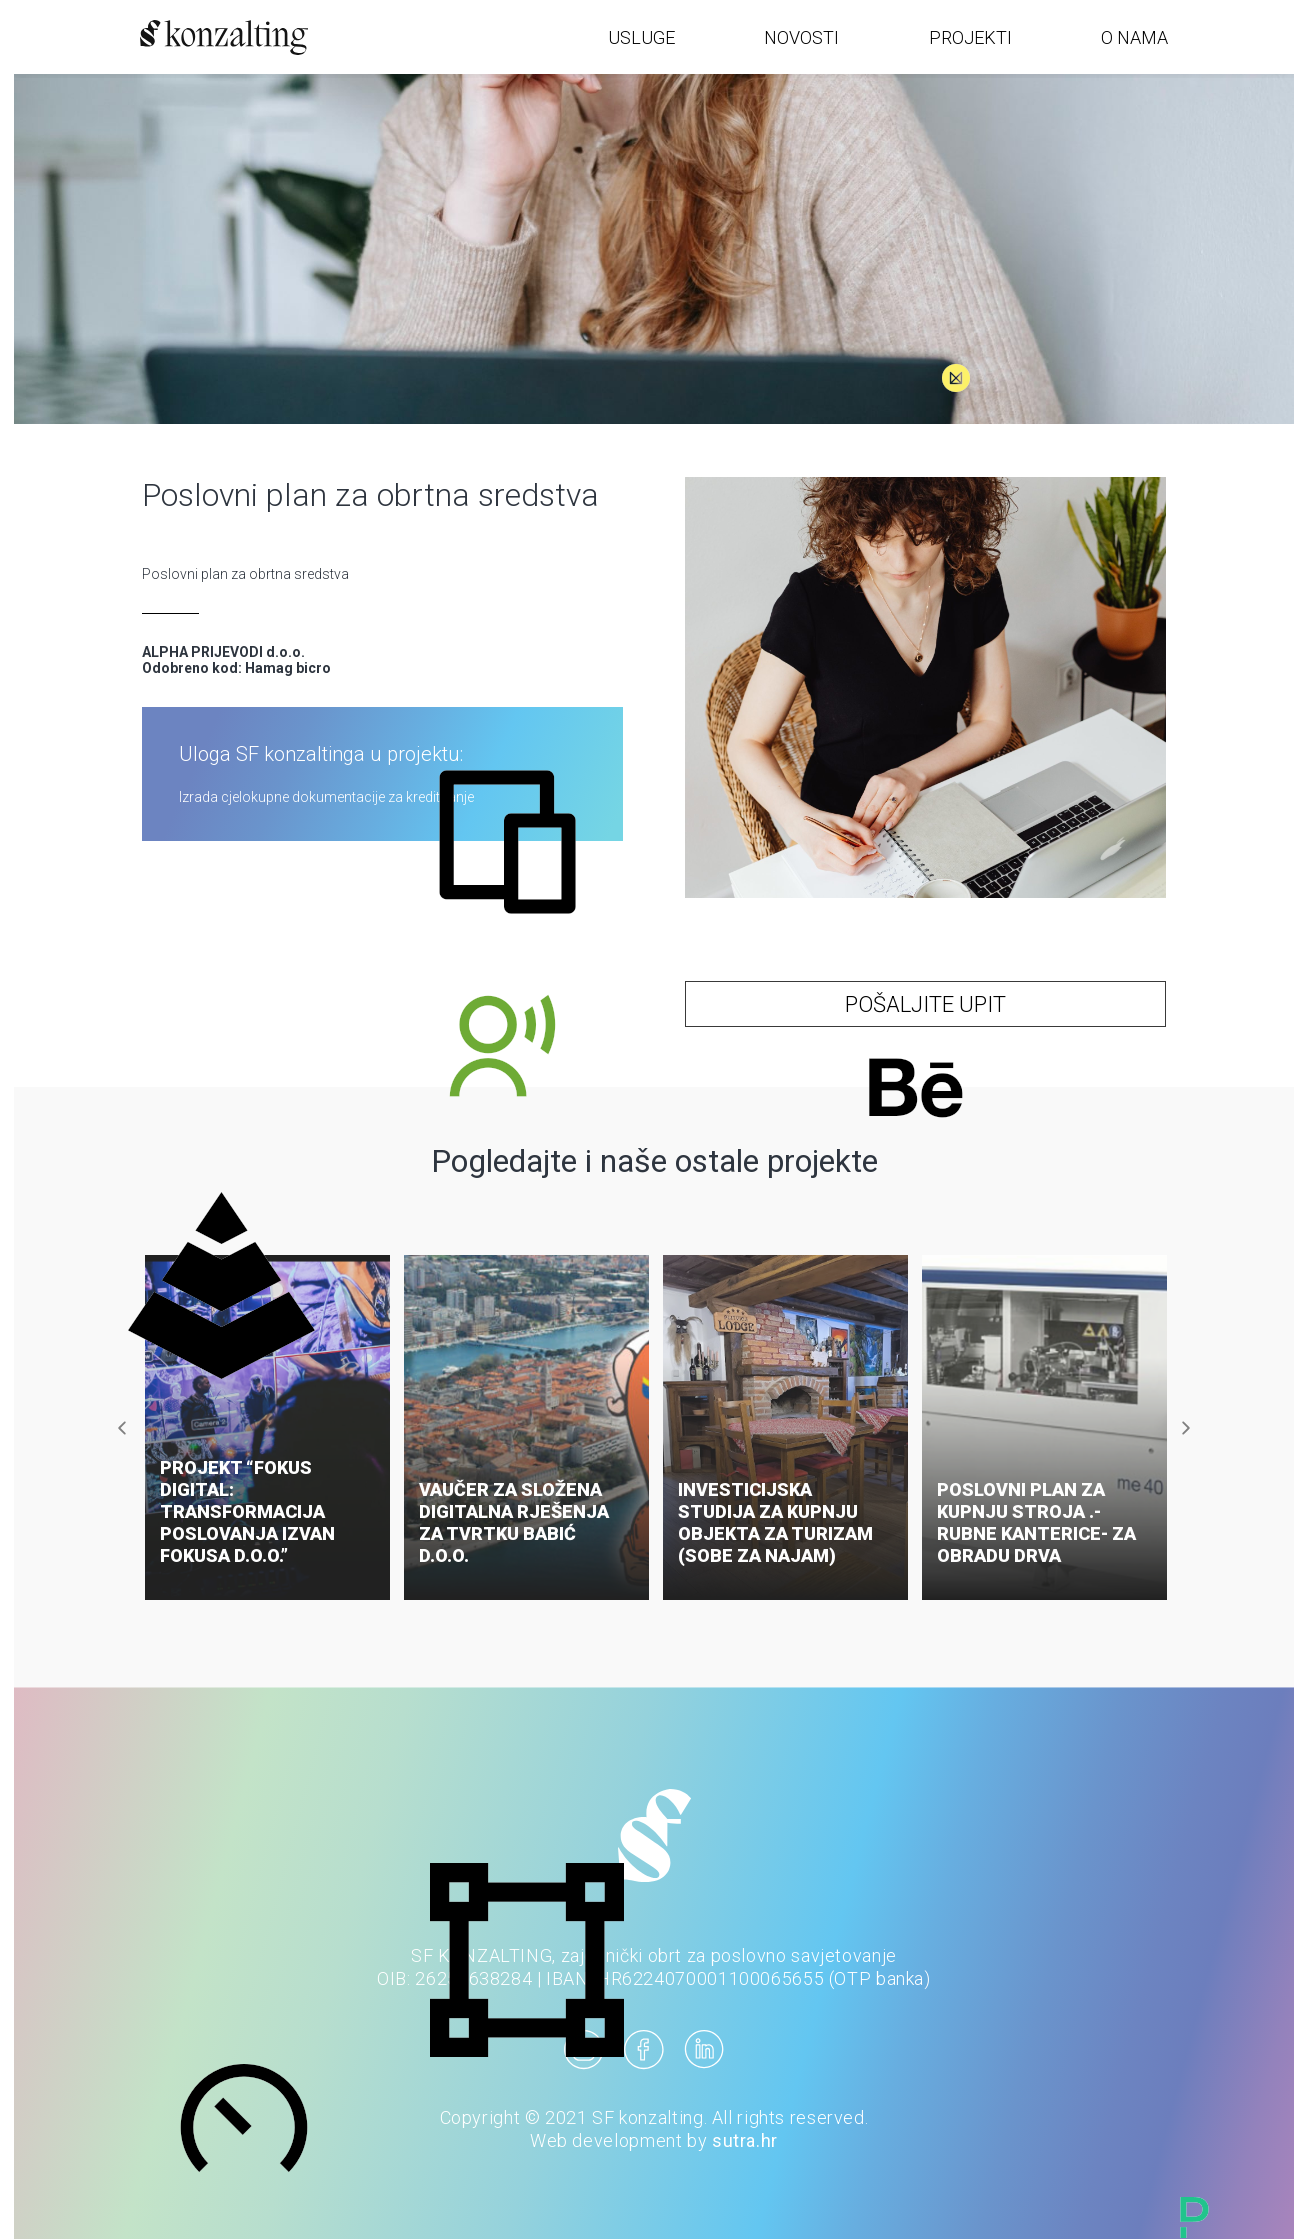 This screenshot has width=1308, height=2239. What do you see at coordinates (504, 842) in the screenshot?
I see `view connected devices` at bounding box center [504, 842].